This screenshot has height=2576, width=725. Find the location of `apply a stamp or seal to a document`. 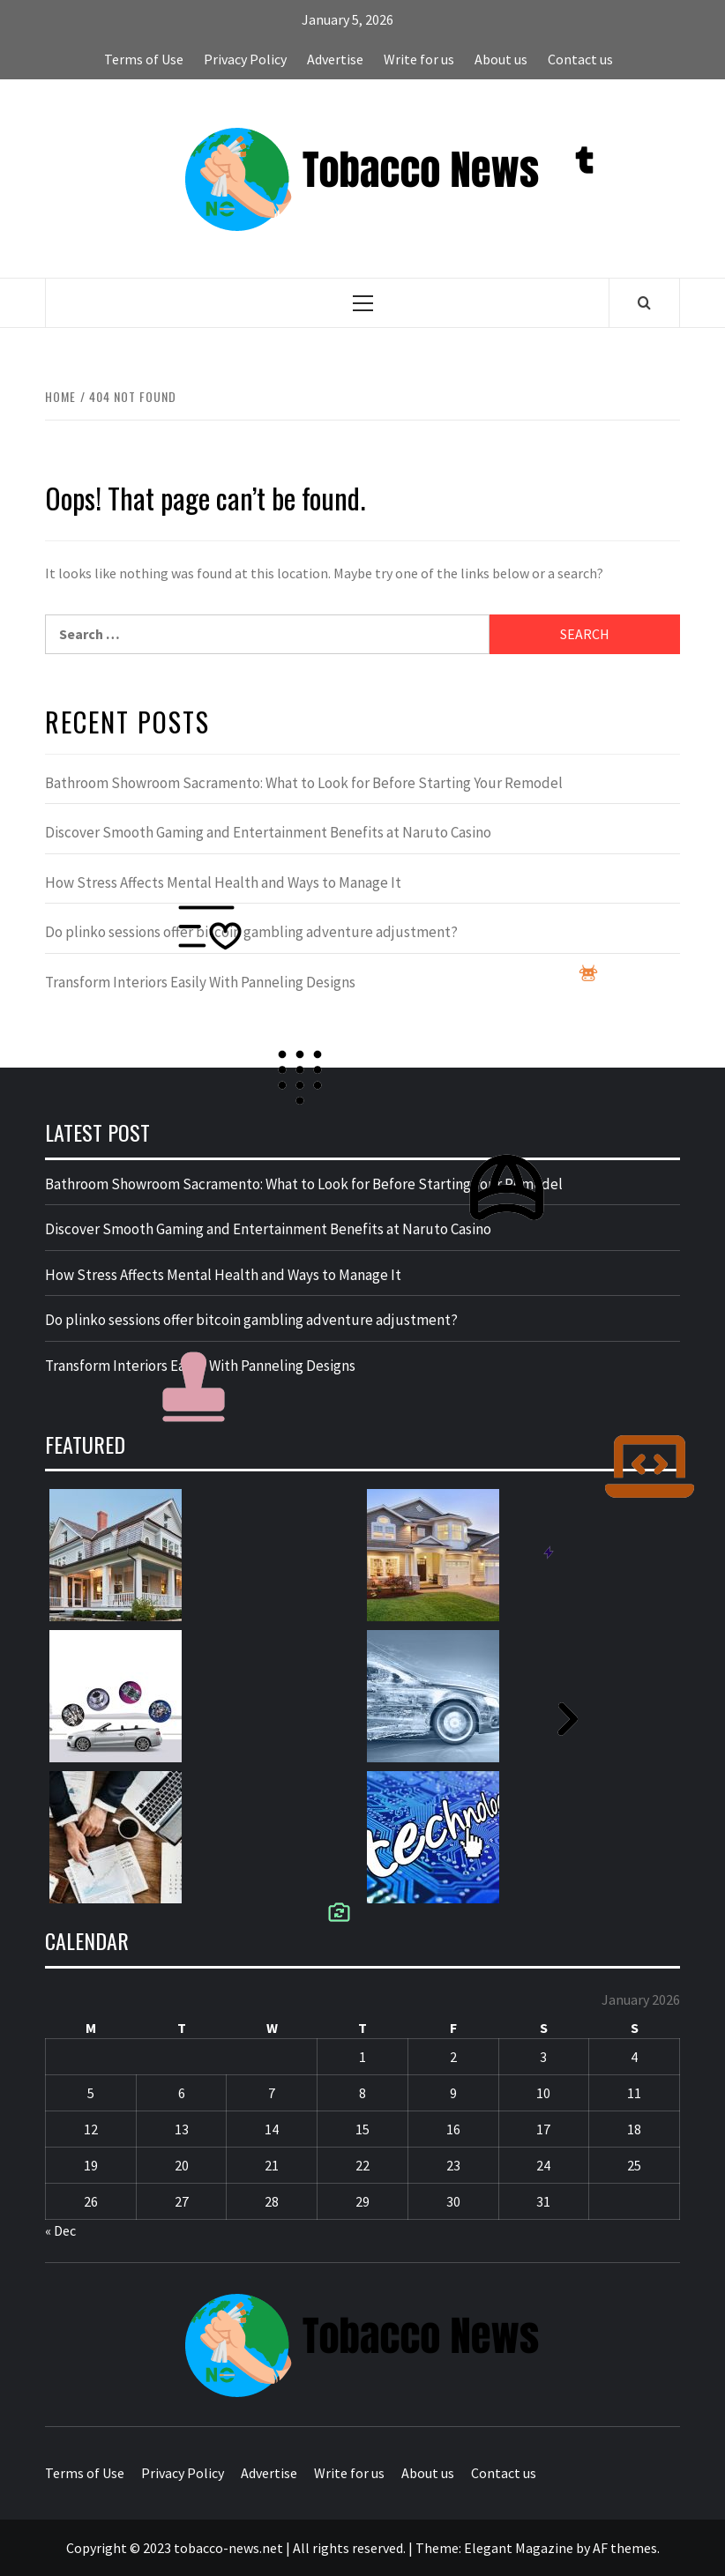

apply a stamp or seal to a document is located at coordinates (193, 1388).